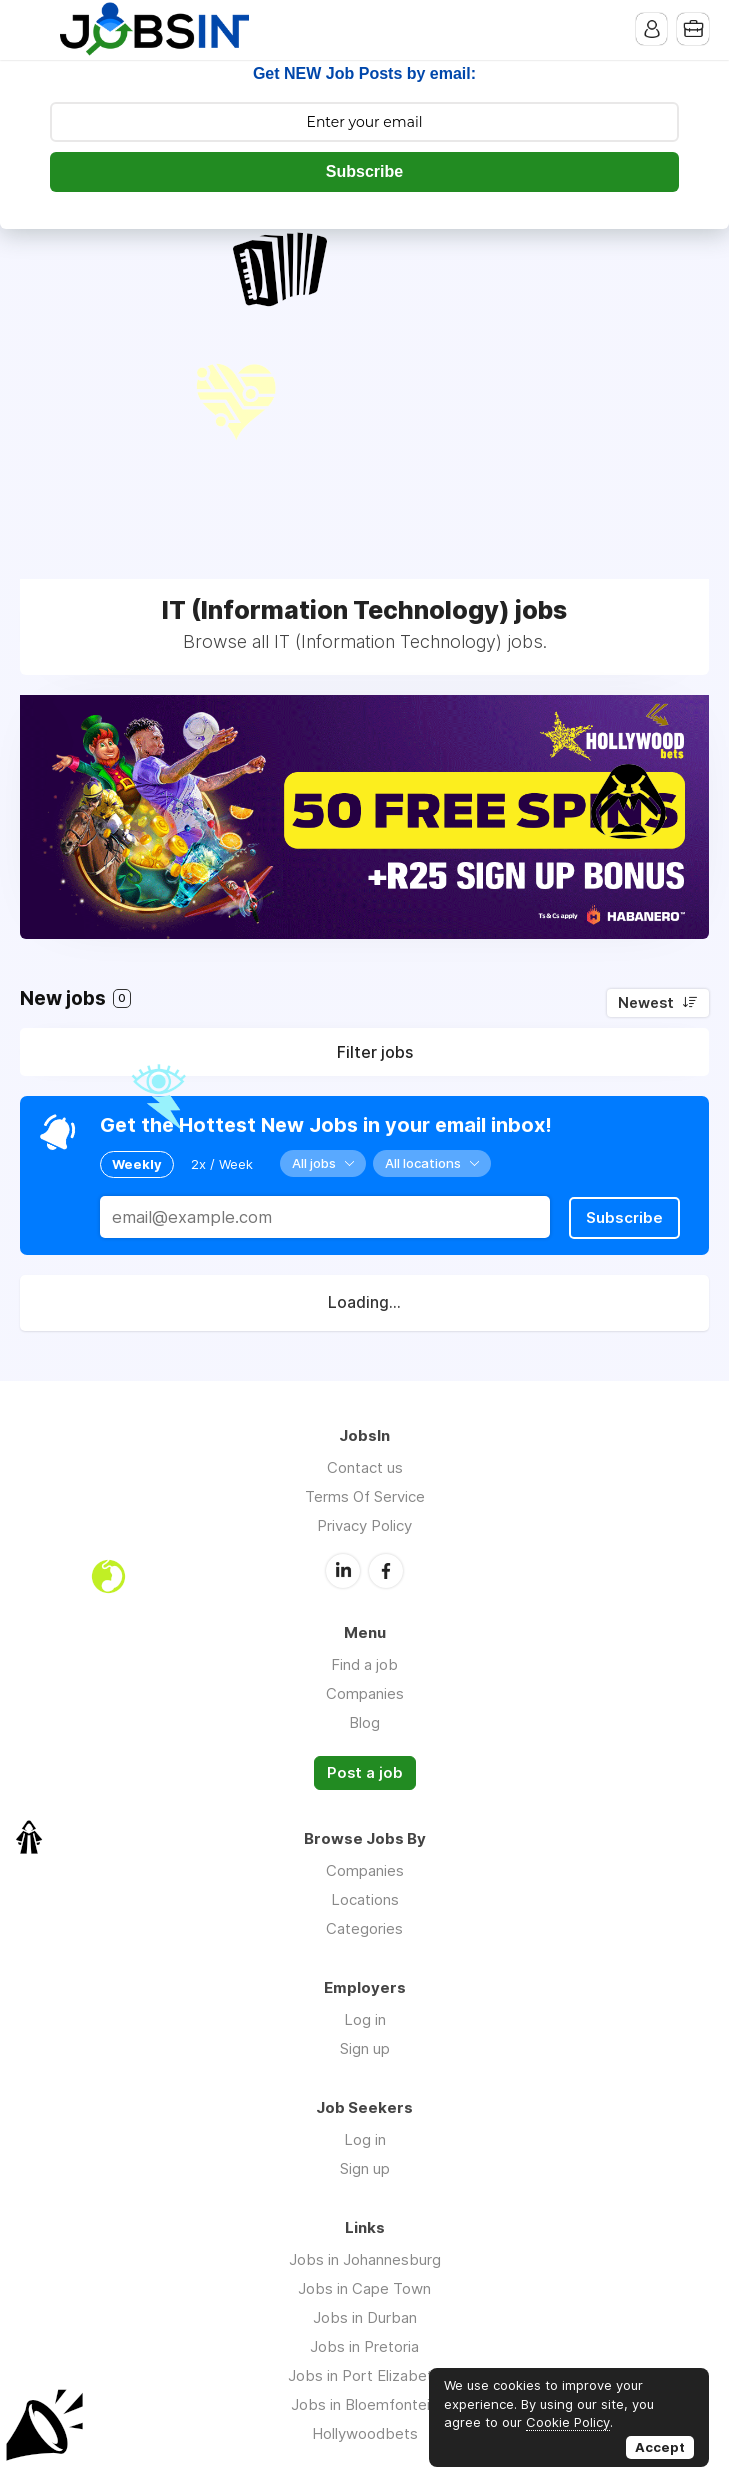 Image resolution: width=729 pixels, height=2487 pixels. I want to click on indicates a powerful visual effect or shocking revelation, so click(159, 1097).